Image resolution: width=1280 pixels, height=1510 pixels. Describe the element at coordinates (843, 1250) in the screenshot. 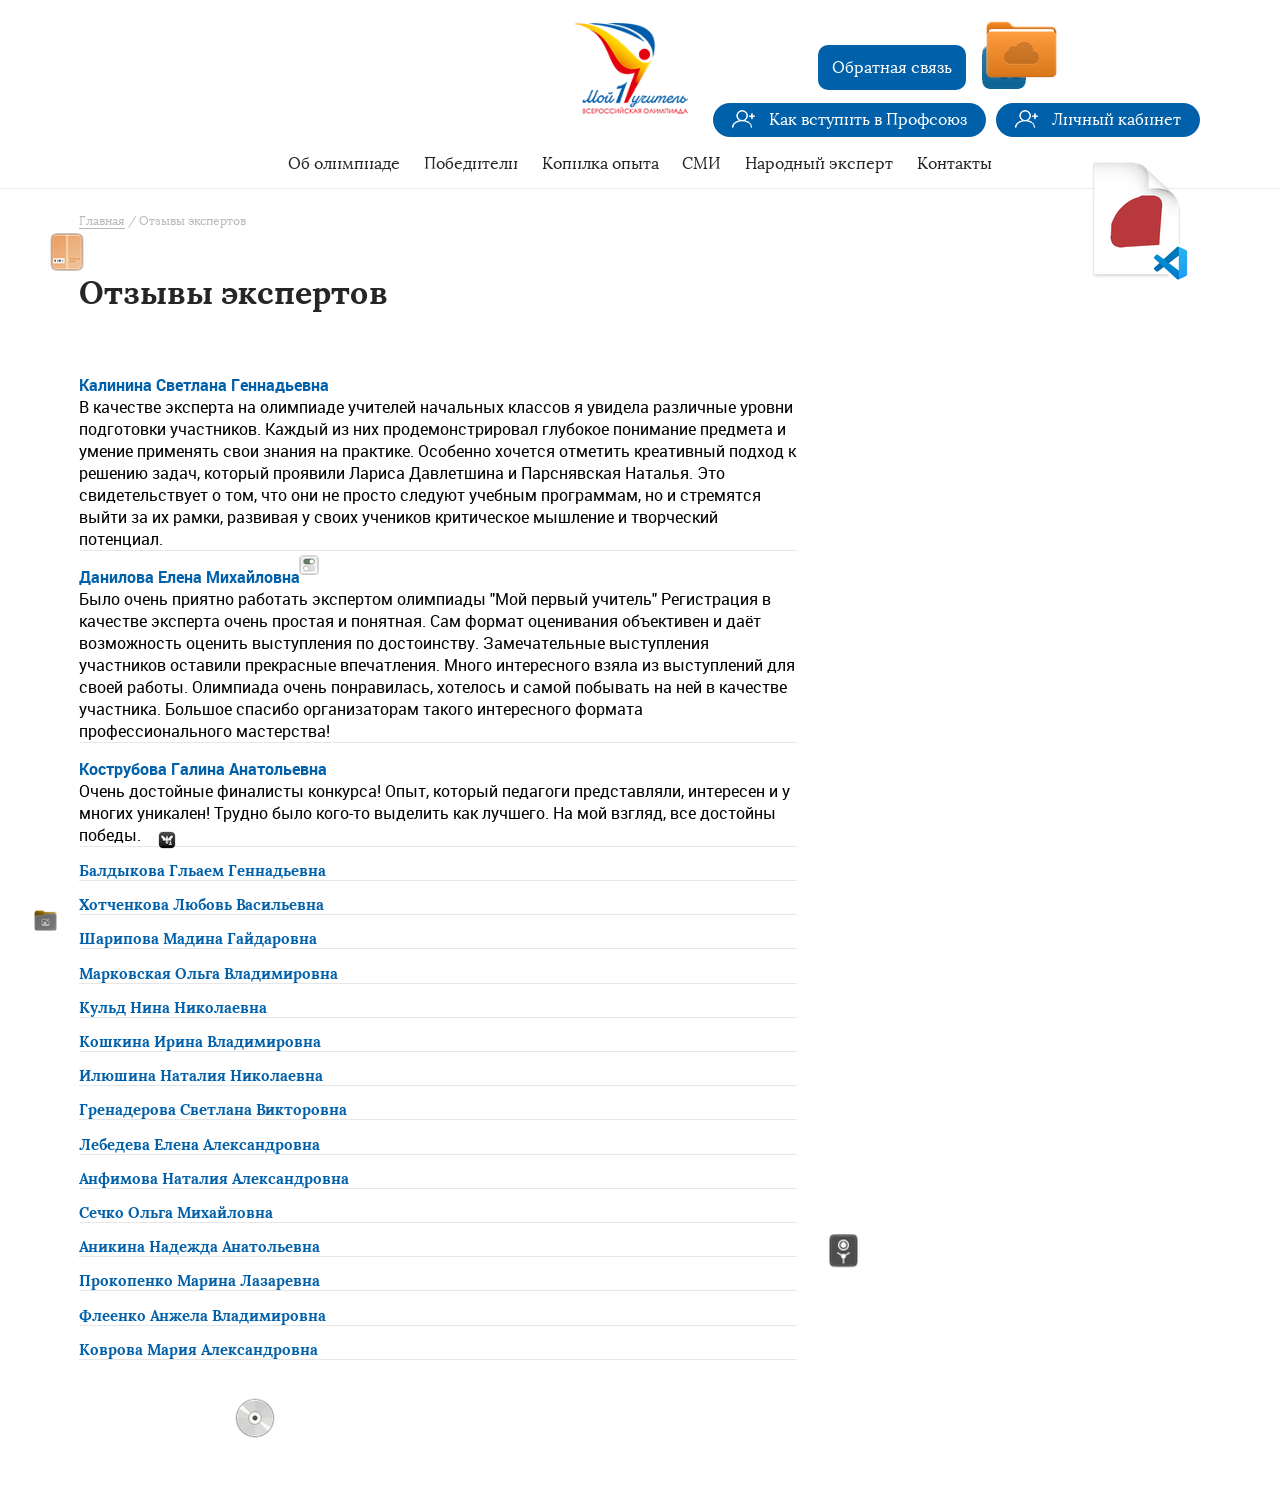

I see `open déjà dup backup application` at that location.